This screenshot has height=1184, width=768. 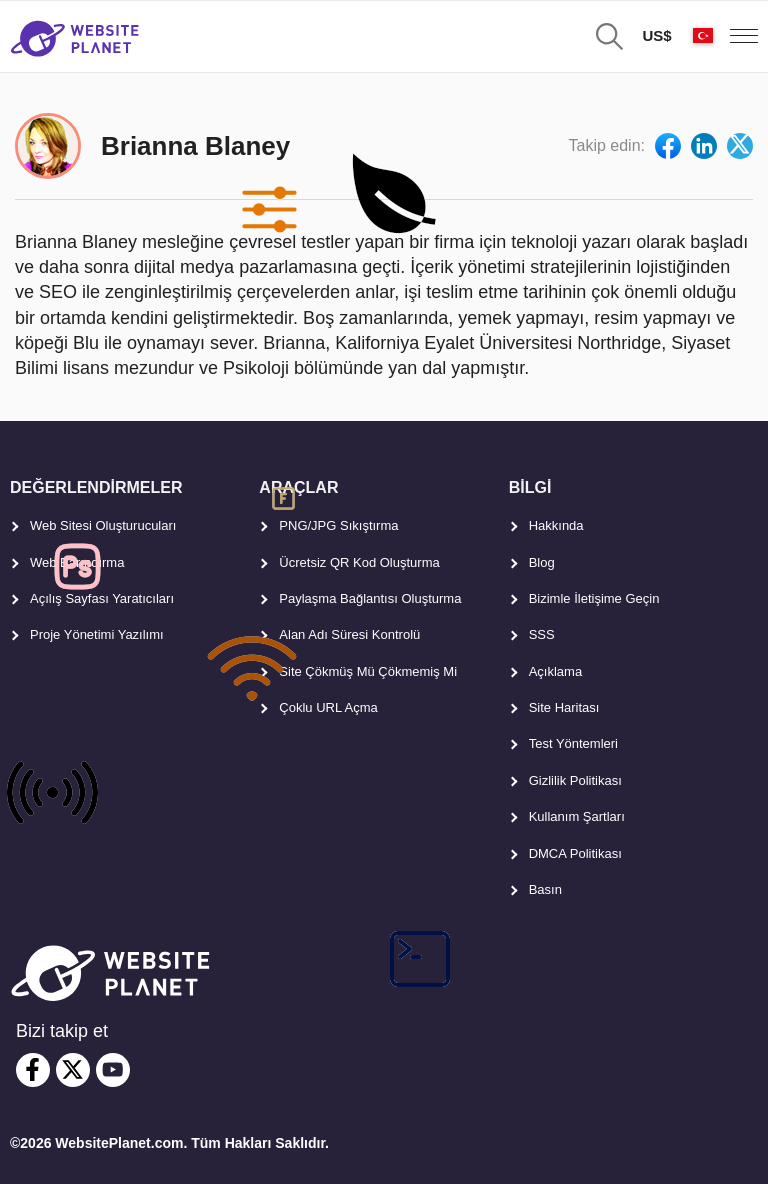 I want to click on open the command line terminal, so click(x=420, y=959).